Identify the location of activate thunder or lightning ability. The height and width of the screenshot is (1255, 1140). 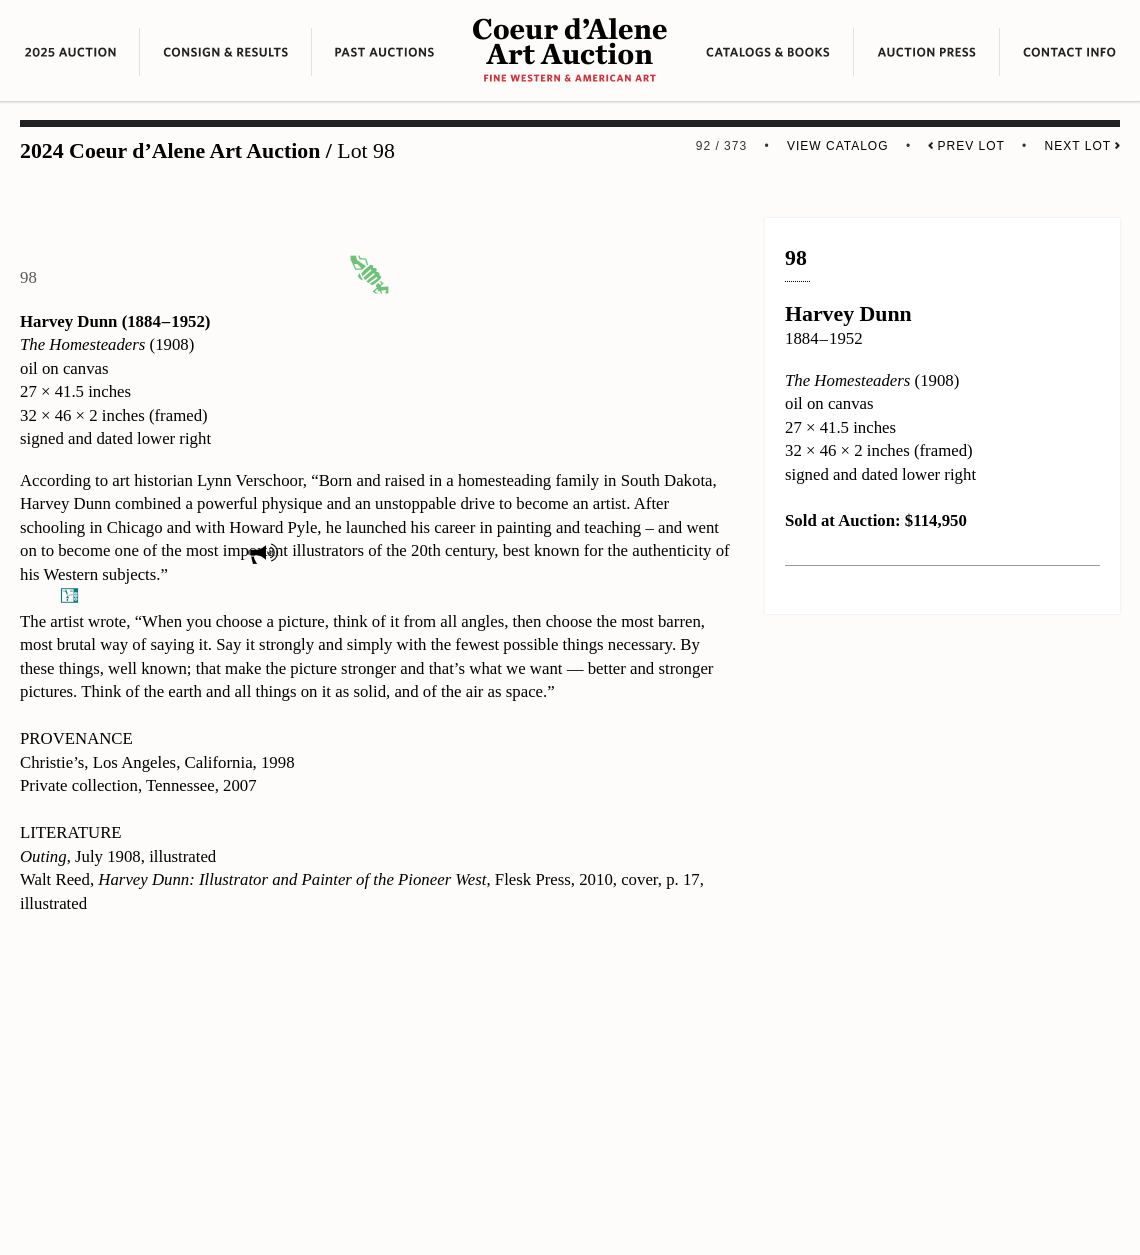
(369, 274).